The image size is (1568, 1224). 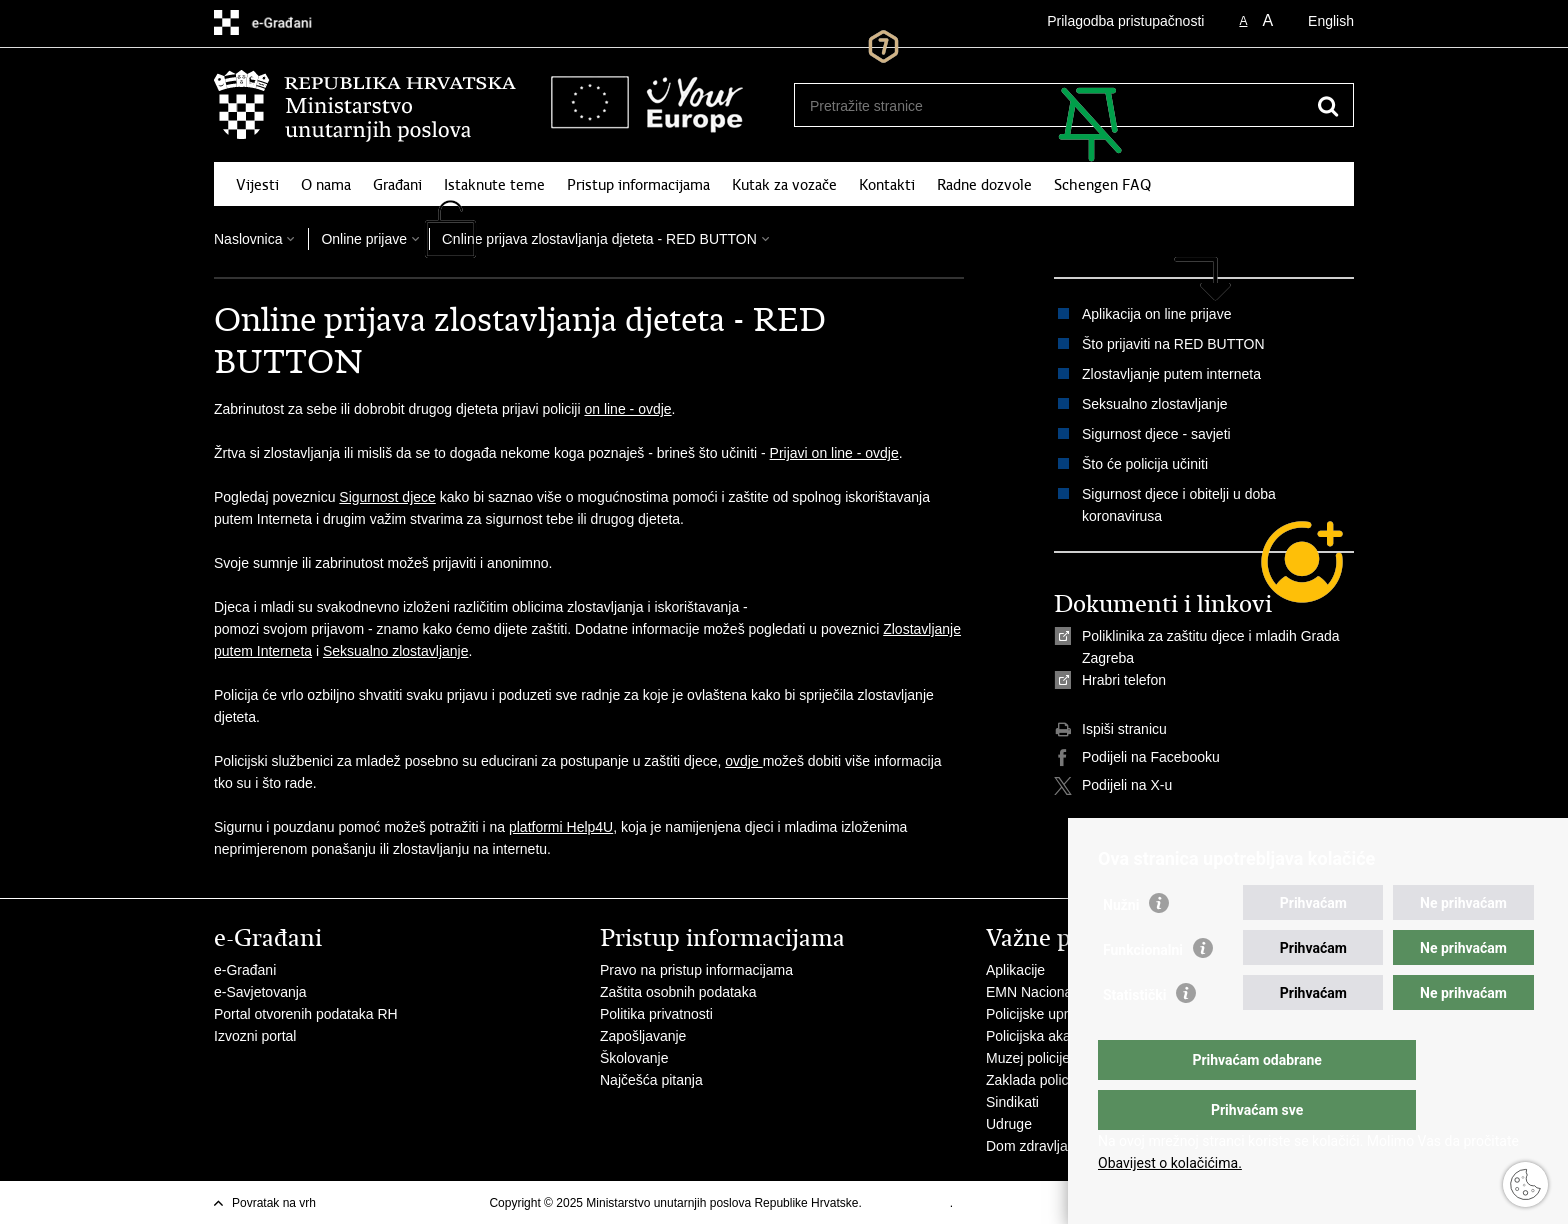 I want to click on move item right then down, so click(x=1202, y=276).